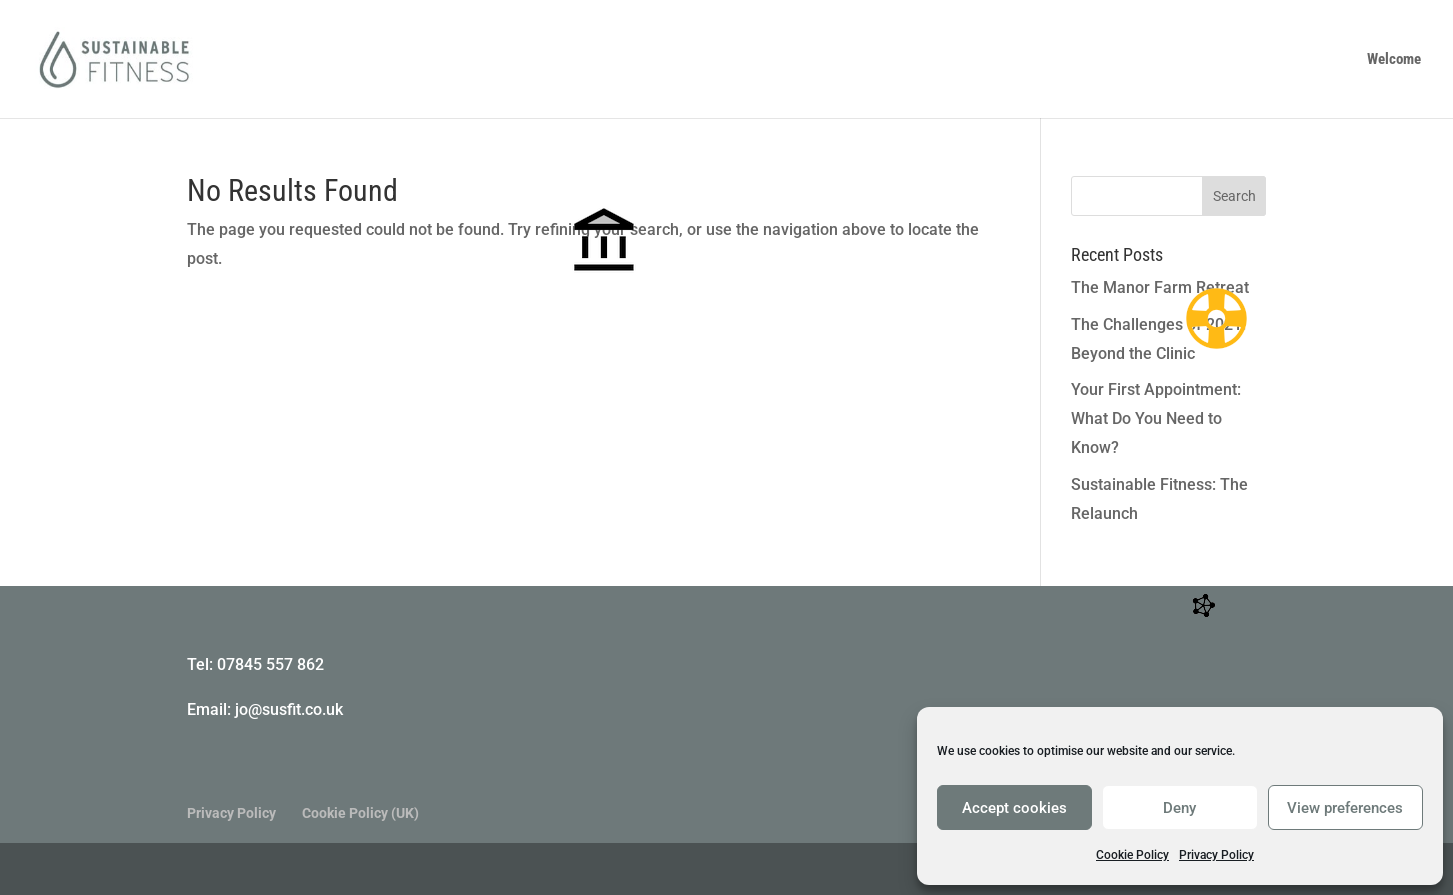 The width and height of the screenshot is (1453, 895). What do you see at coordinates (1203, 605) in the screenshot?
I see `connect to the fediverse network` at bounding box center [1203, 605].